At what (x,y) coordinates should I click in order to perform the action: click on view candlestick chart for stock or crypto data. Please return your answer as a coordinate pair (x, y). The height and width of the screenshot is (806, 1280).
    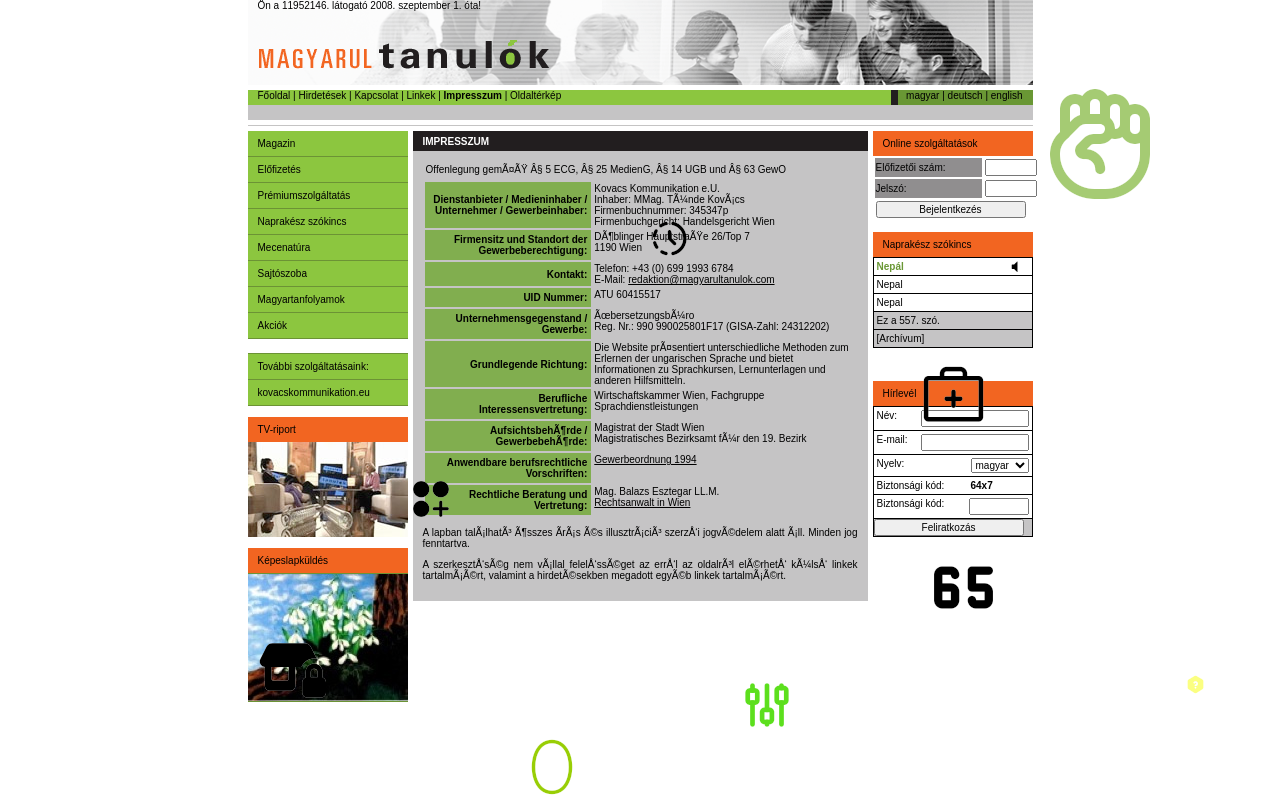
    Looking at the image, I should click on (767, 705).